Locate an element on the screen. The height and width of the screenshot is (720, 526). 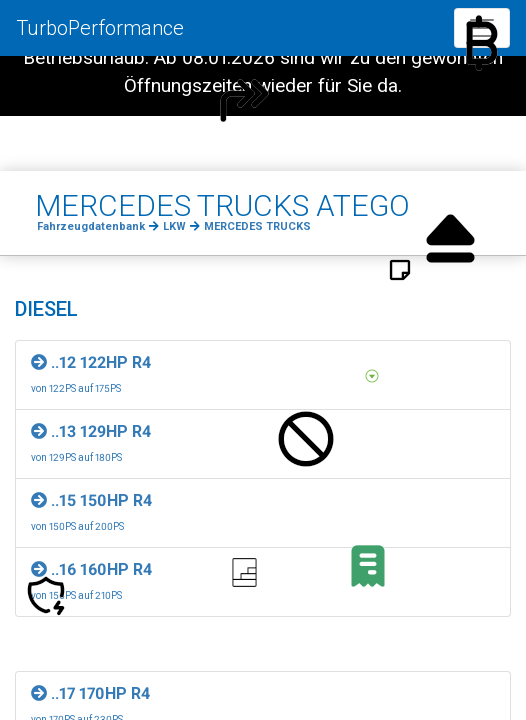
indicates blocked or prohibited action is located at coordinates (306, 439).